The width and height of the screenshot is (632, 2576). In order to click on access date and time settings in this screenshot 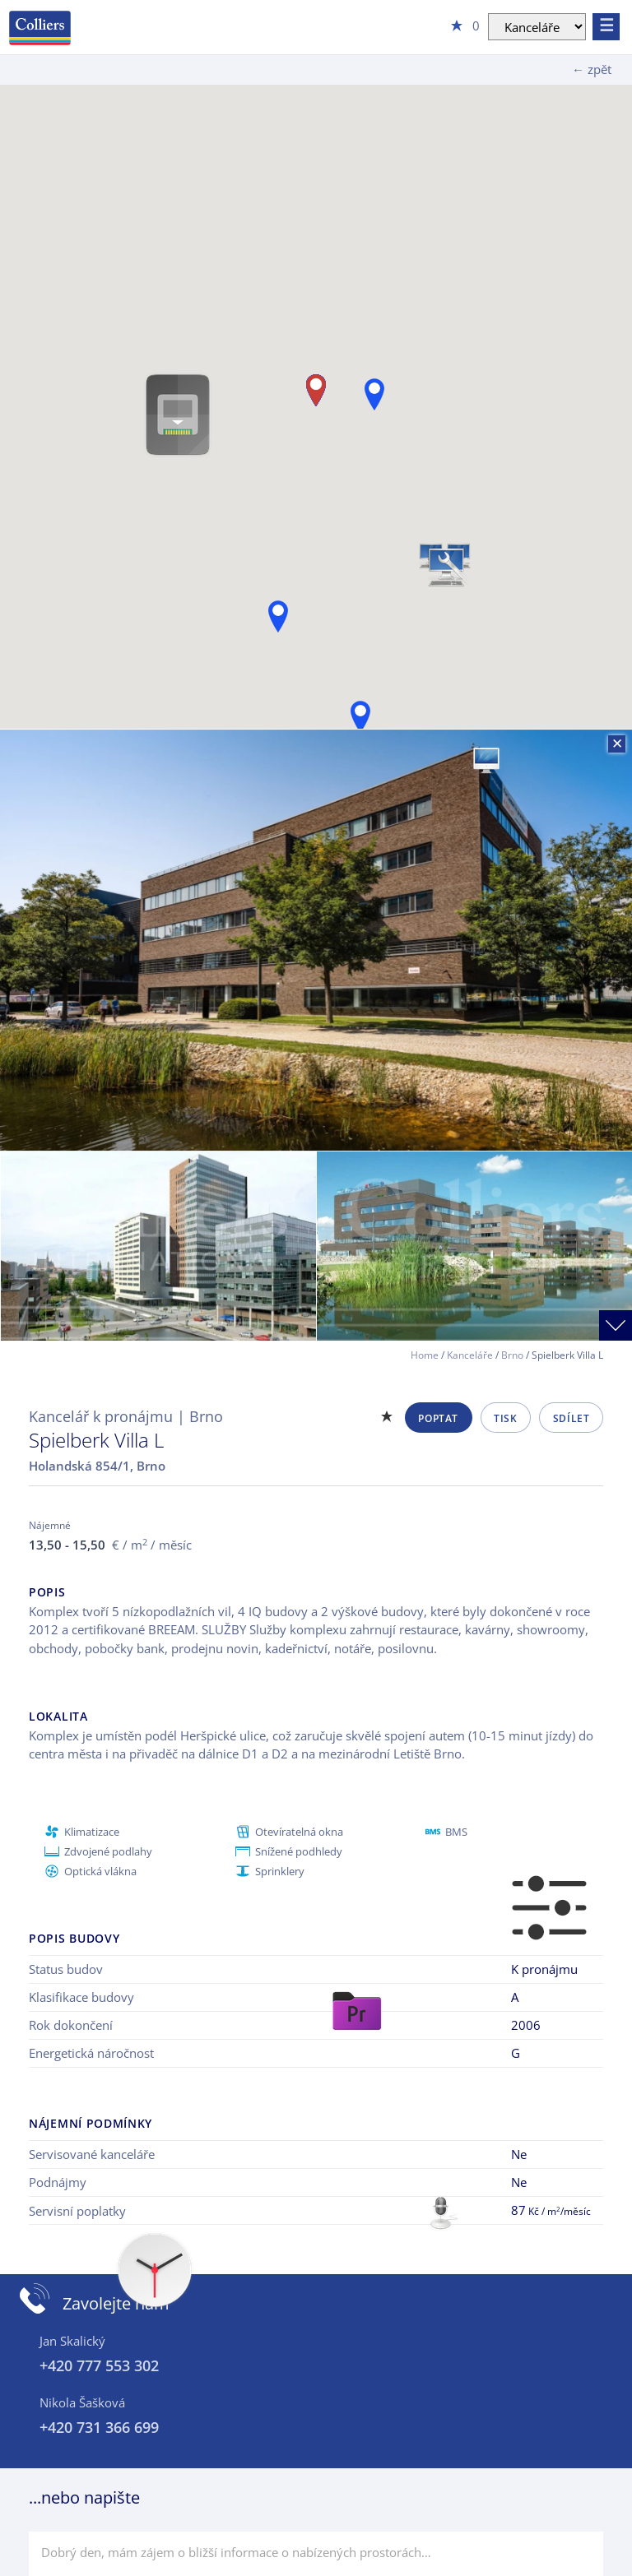, I will do `click(155, 2270)`.